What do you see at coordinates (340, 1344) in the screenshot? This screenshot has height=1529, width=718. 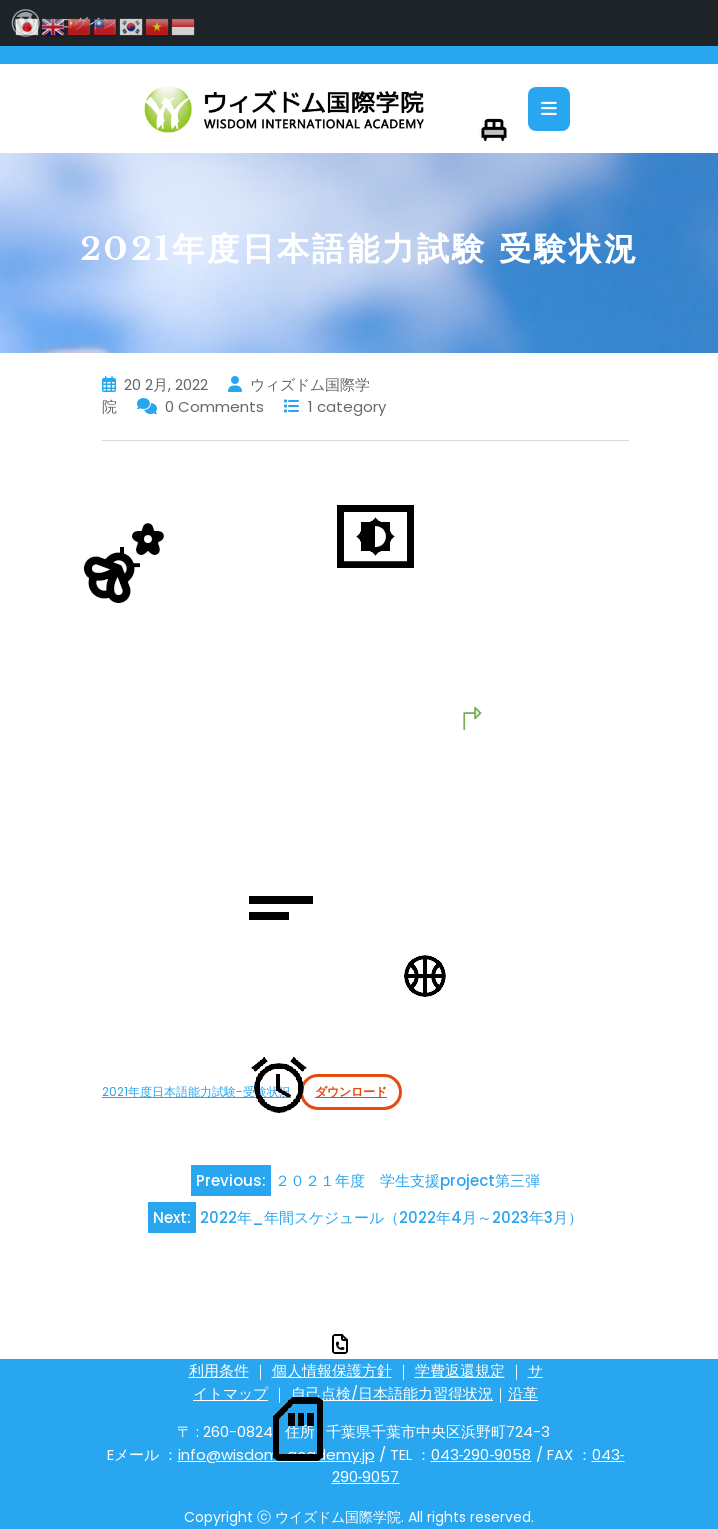 I see `view contact information file` at bounding box center [340, 1344].